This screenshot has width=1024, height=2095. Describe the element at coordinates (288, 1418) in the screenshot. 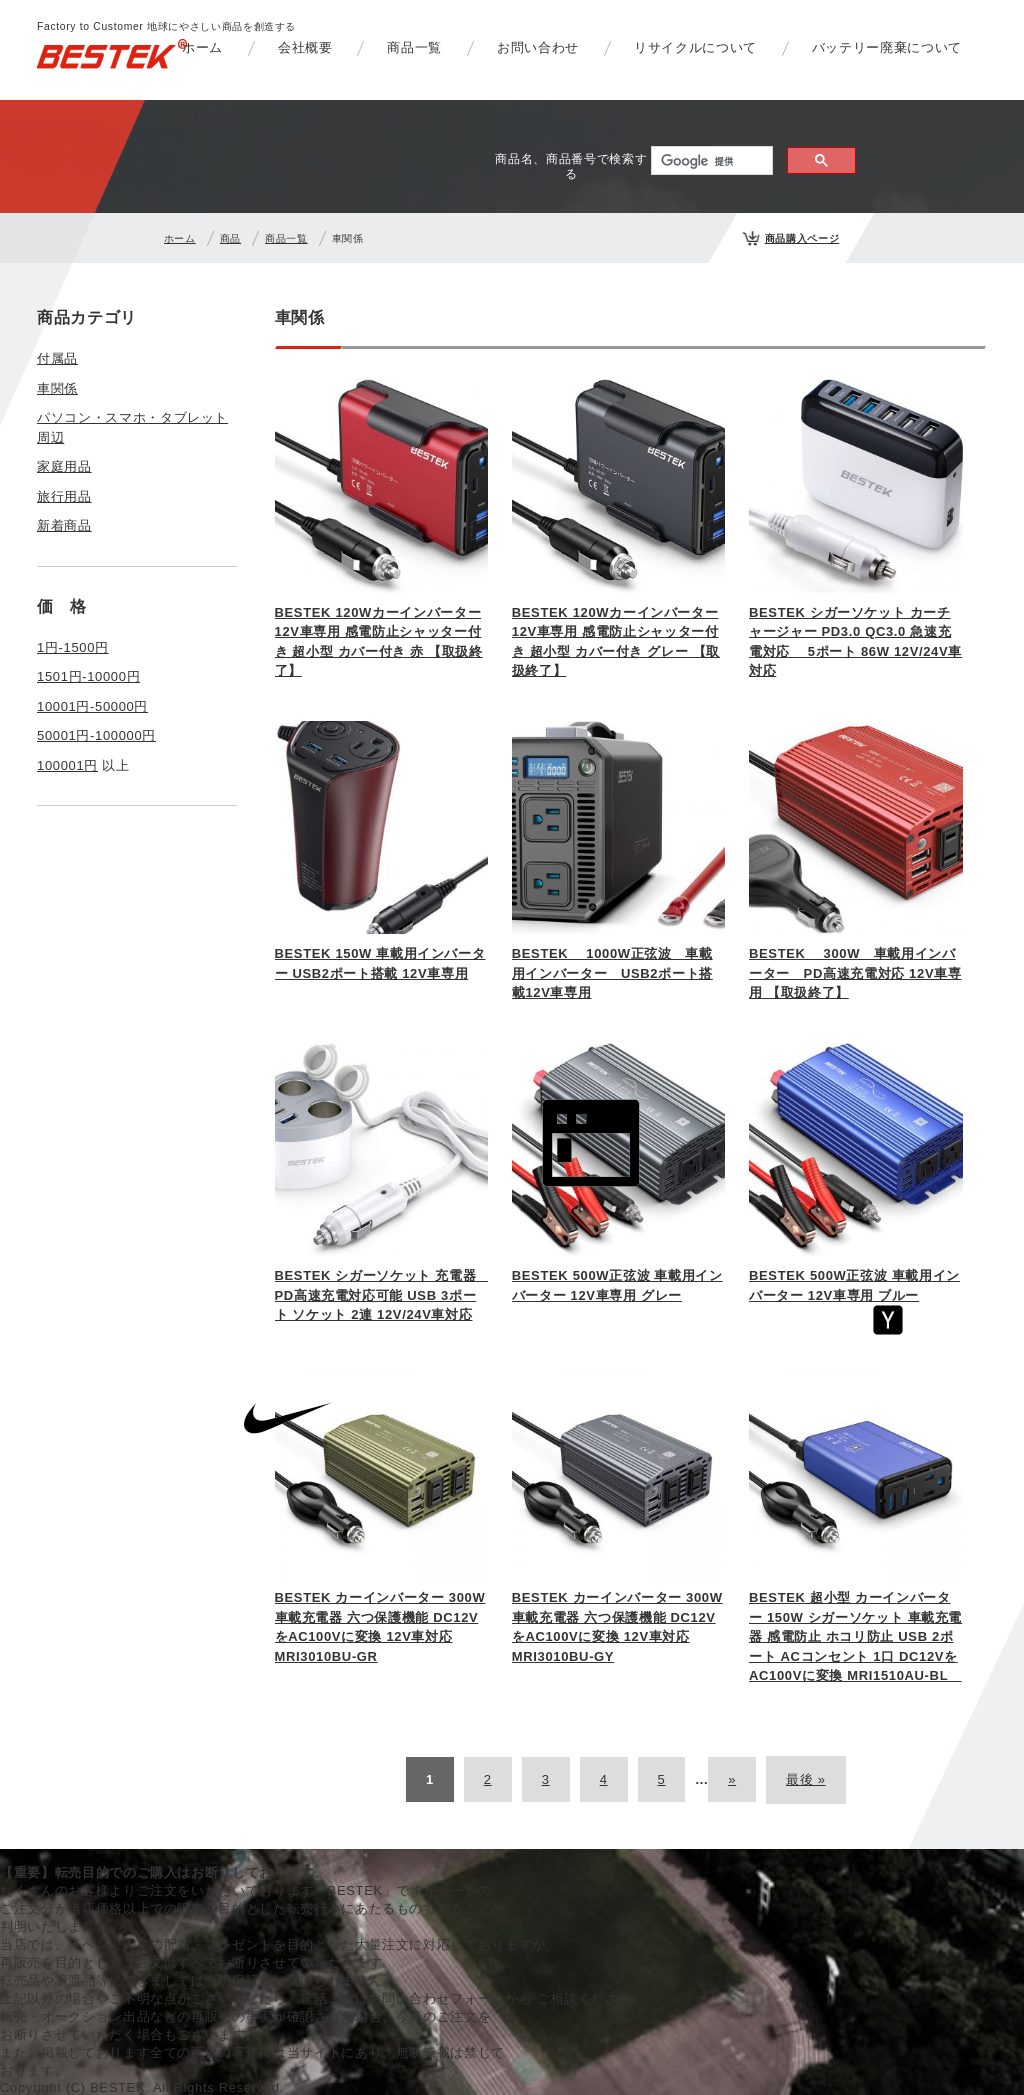

I see `Nike brand logo` at that location.